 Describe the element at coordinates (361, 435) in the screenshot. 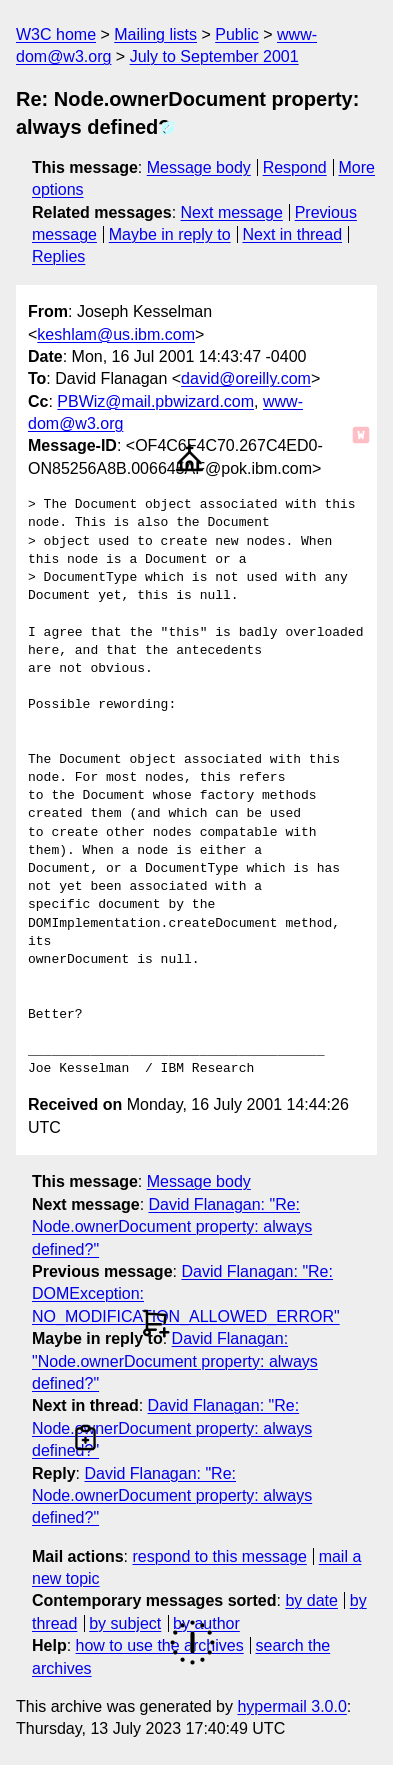

I see `open Wikipedia or wiki-related content` at that location.